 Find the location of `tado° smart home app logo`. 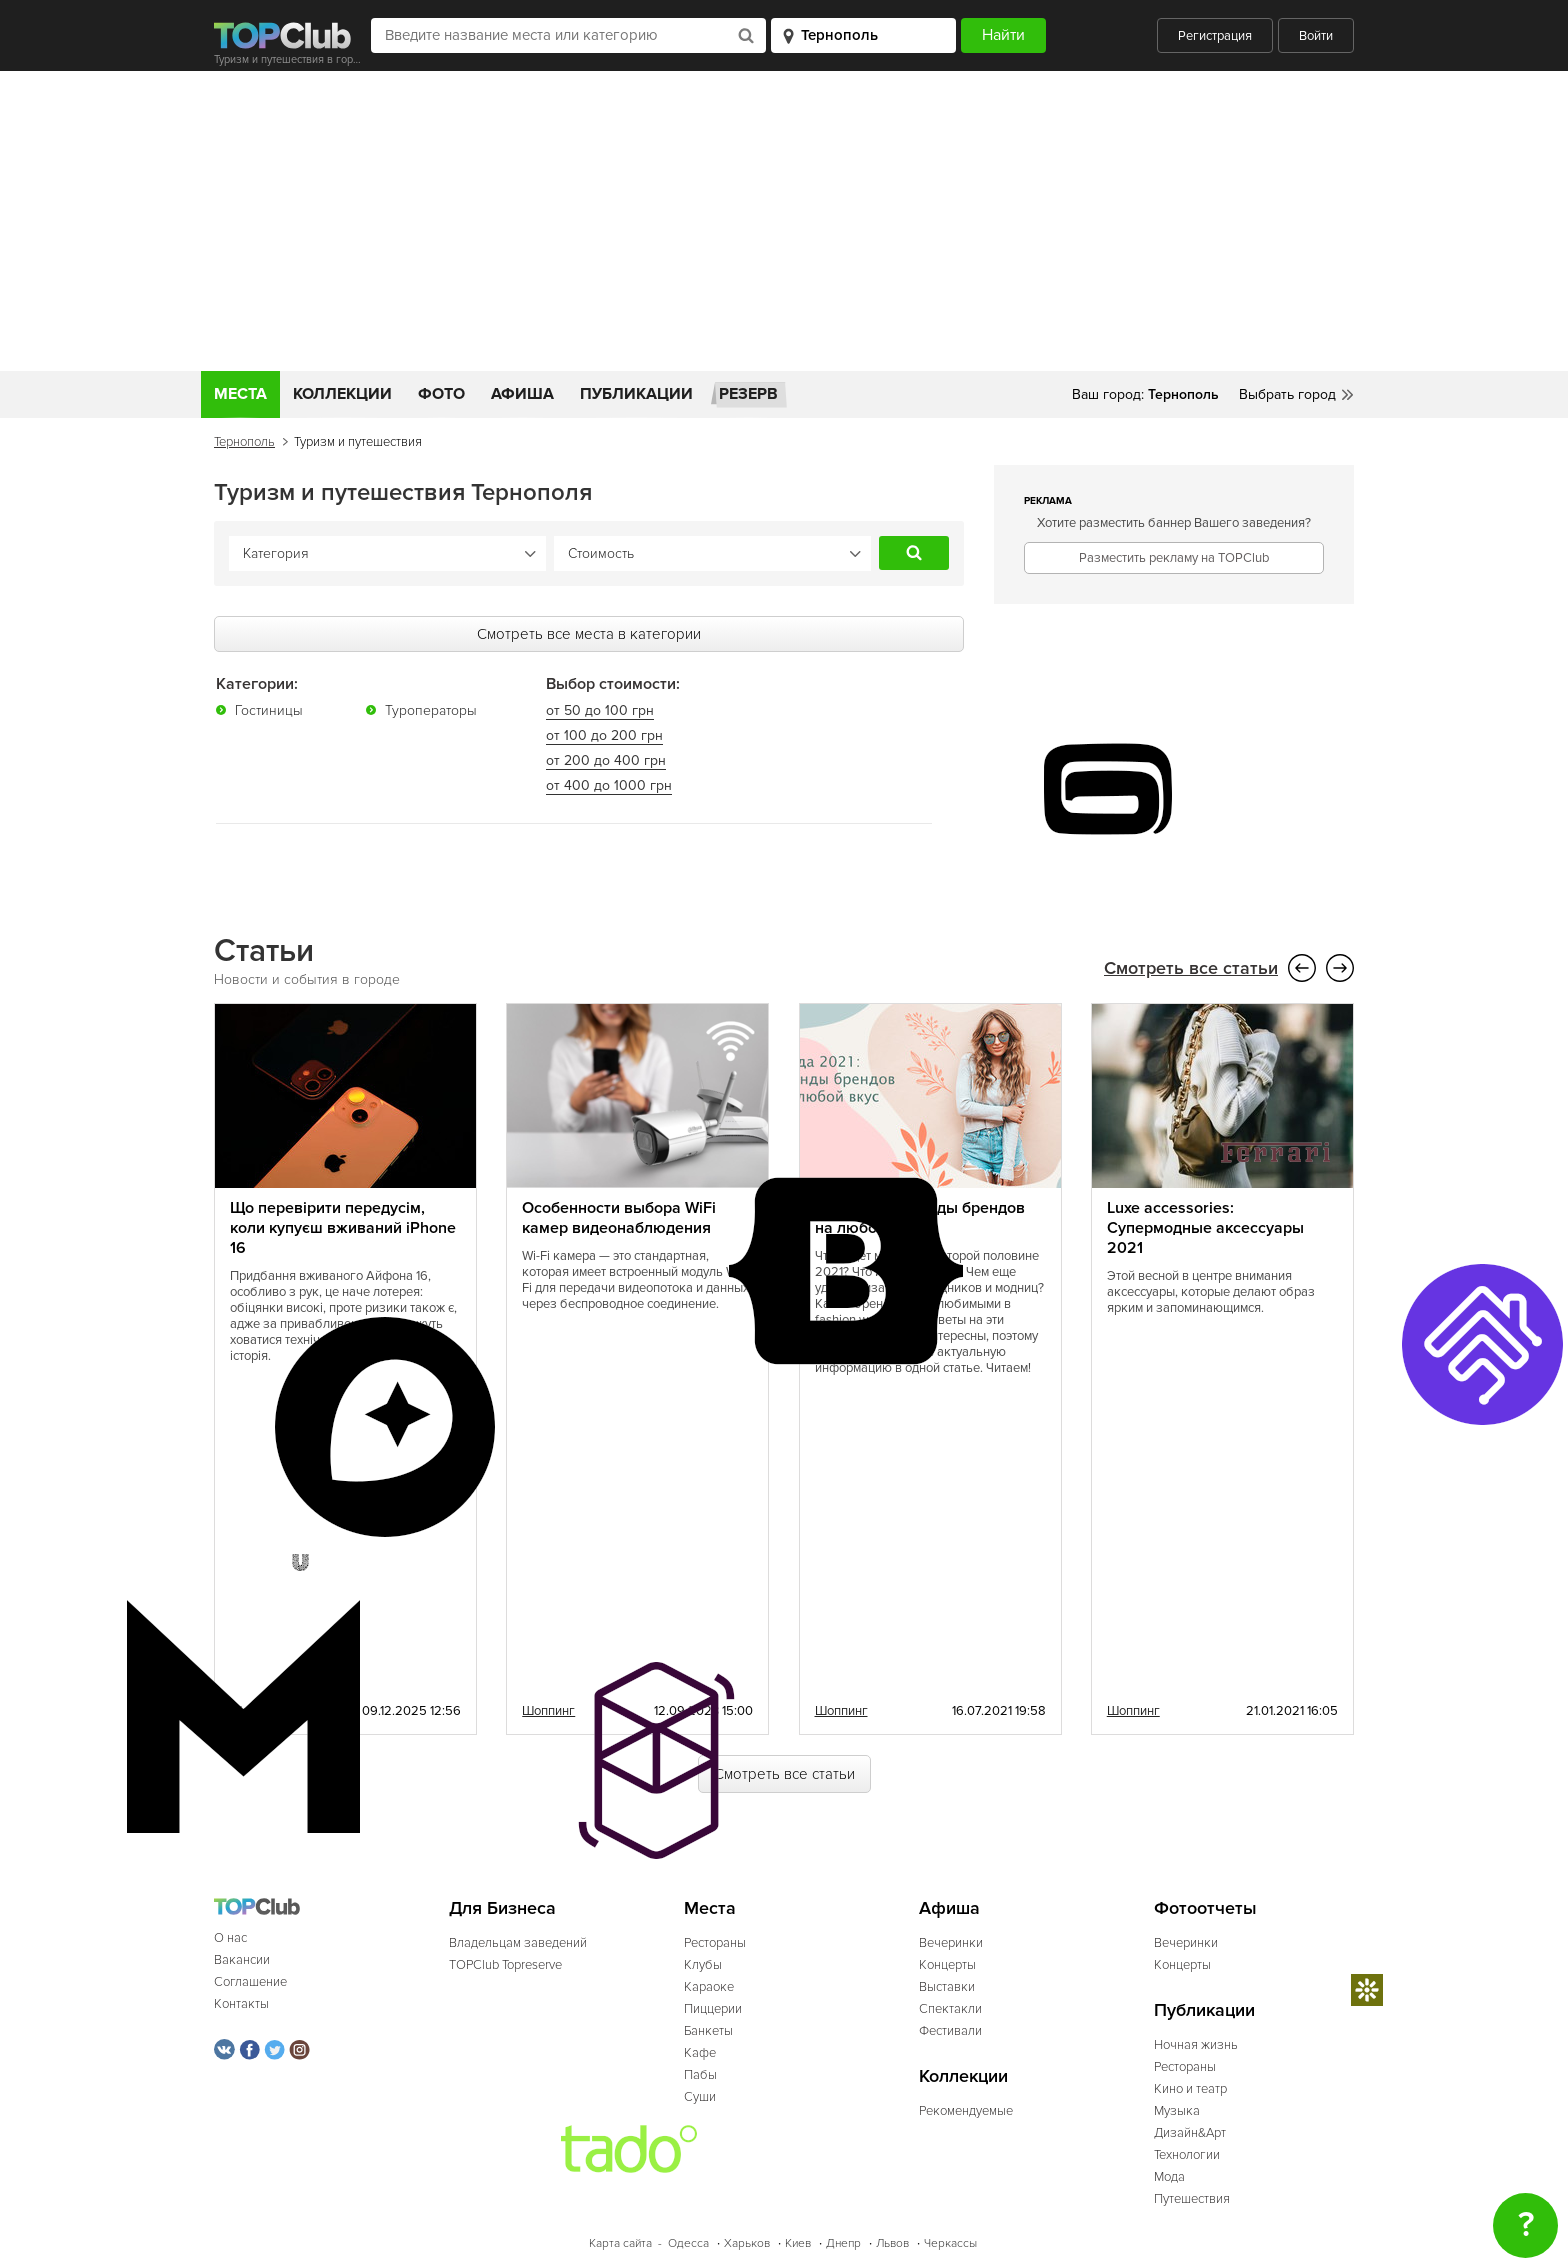

tado° smart home app logo is located at coordinates (629, 2149).